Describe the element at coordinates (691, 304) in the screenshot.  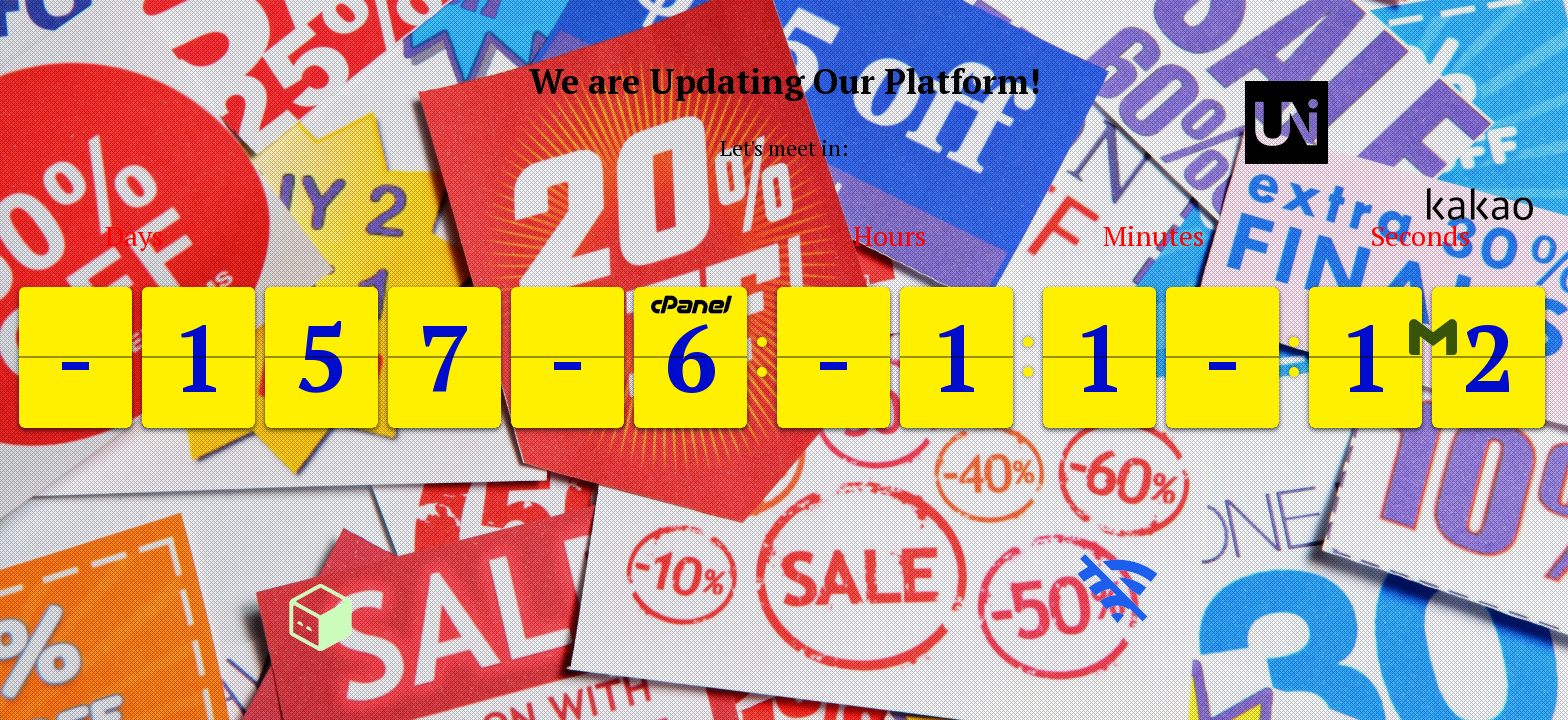
I see `access cPanel web hosting control panel` at that location.